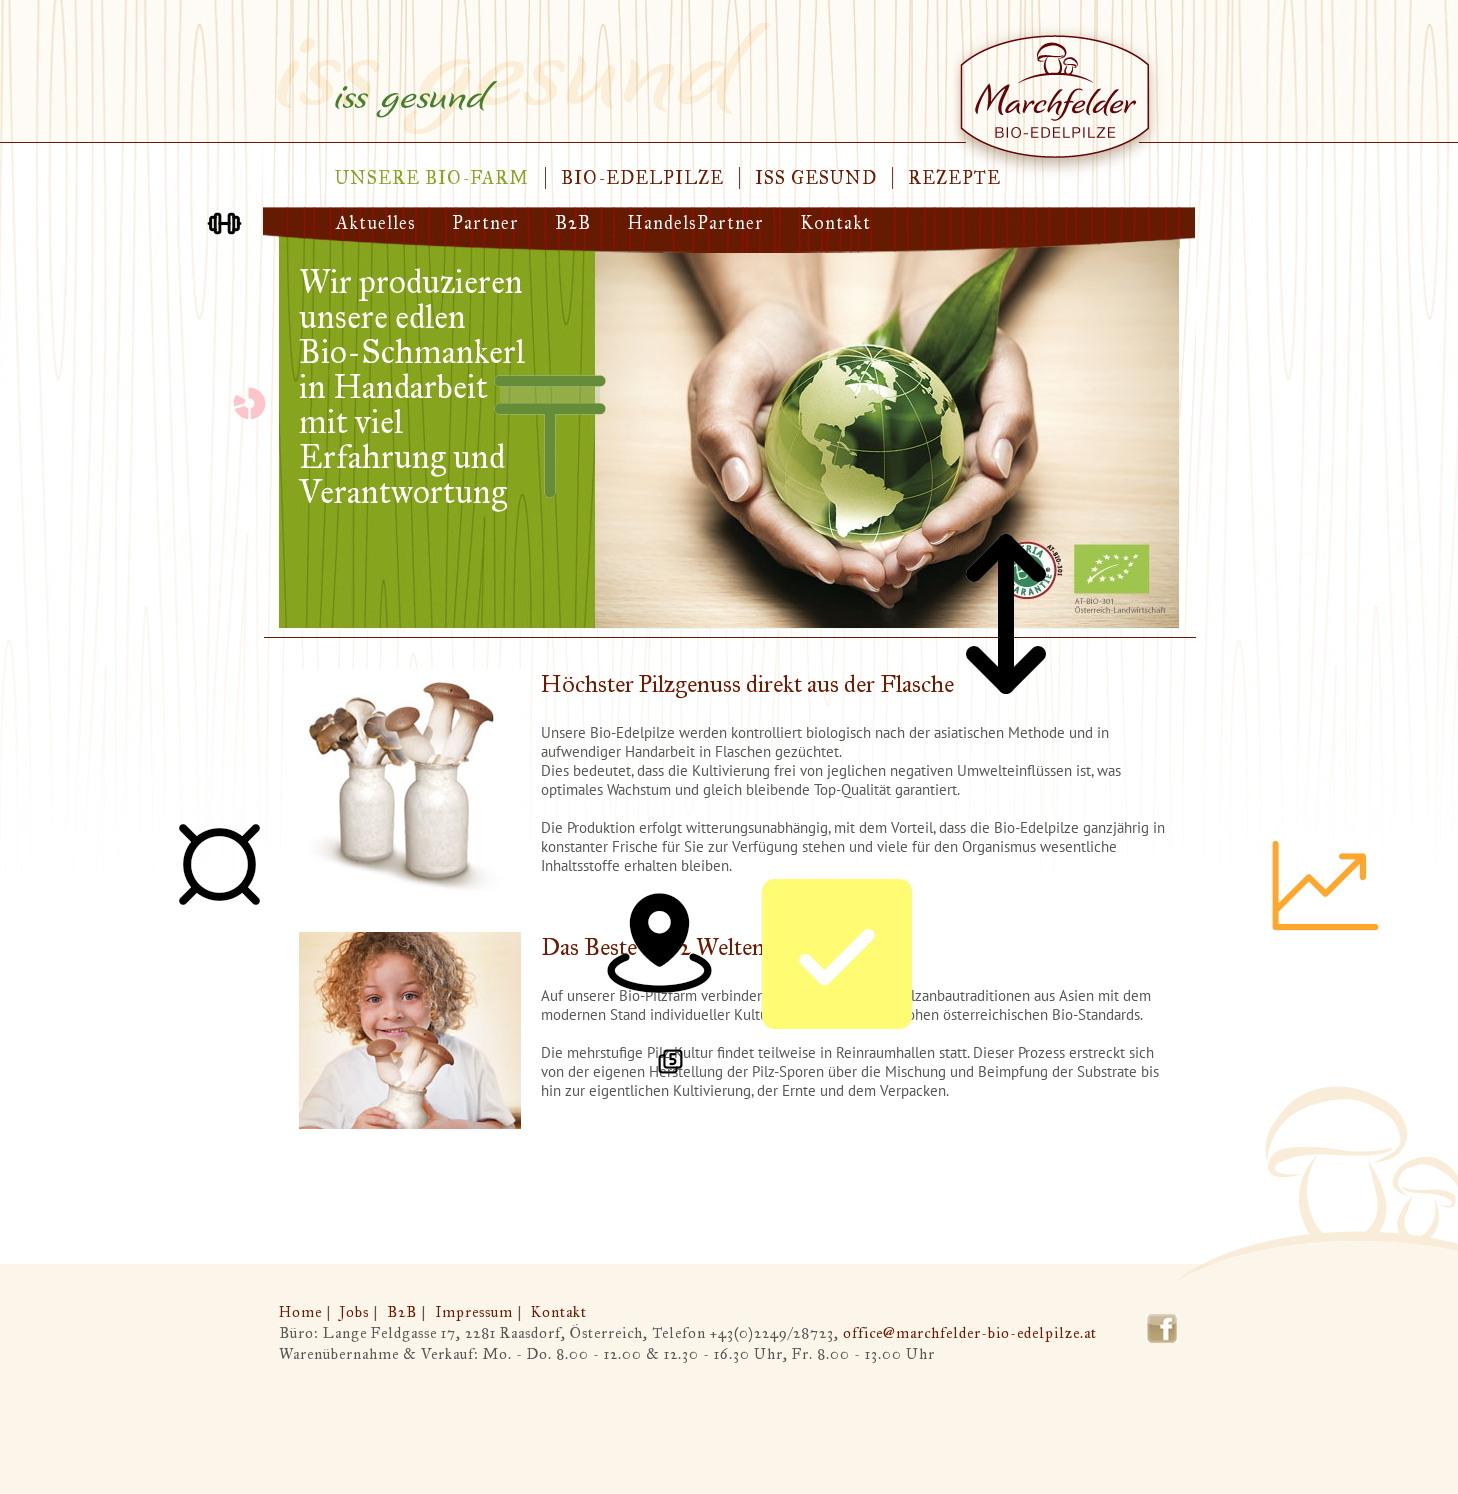 The width and height of the screenshot is (1458, 1494). Describe the element at coordinates (670, 1061) in the screenshot. I see `view 5 stacked items or layers` at that location.